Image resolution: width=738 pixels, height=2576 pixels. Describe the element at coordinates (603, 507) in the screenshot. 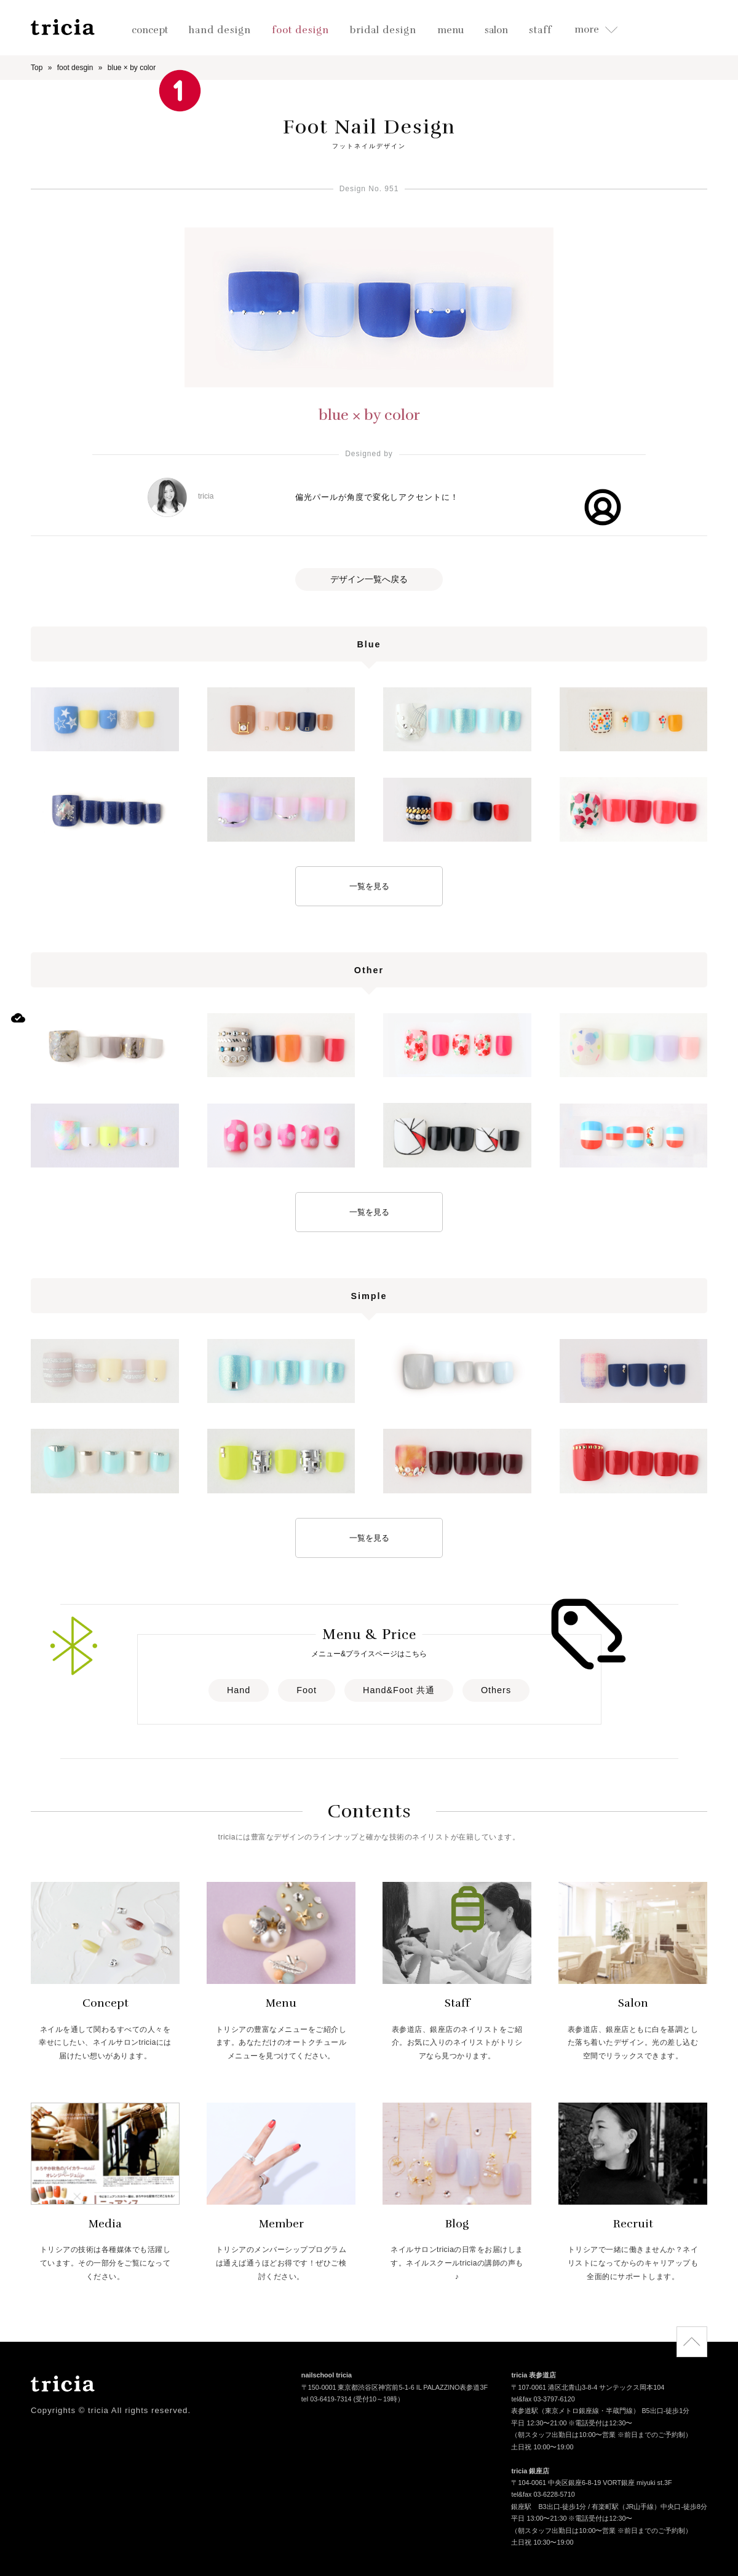

I see `view your profile` at that location.